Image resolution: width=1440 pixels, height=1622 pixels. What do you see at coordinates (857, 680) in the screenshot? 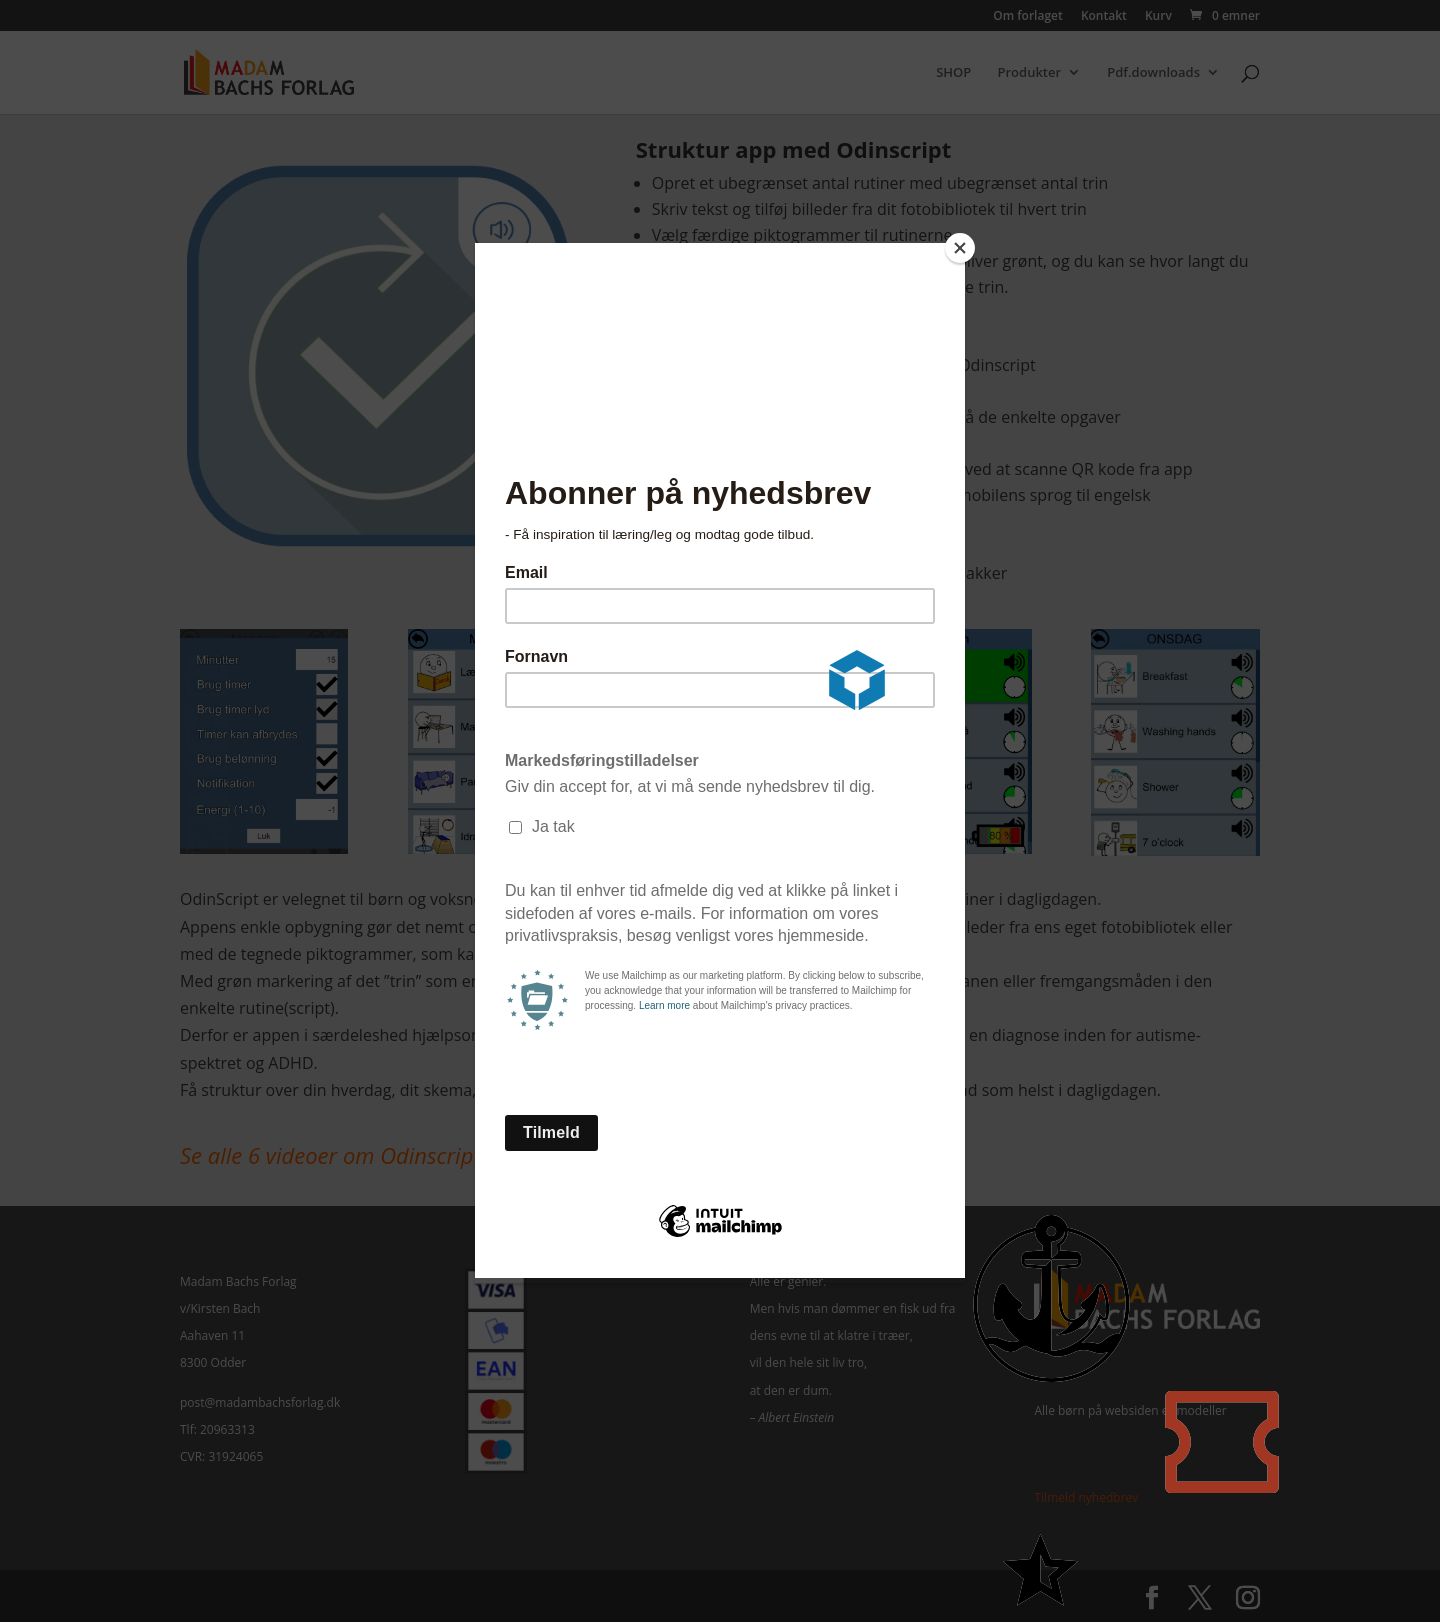
I see `visit builtbybit marketplace` at bounding box center [857, 680].